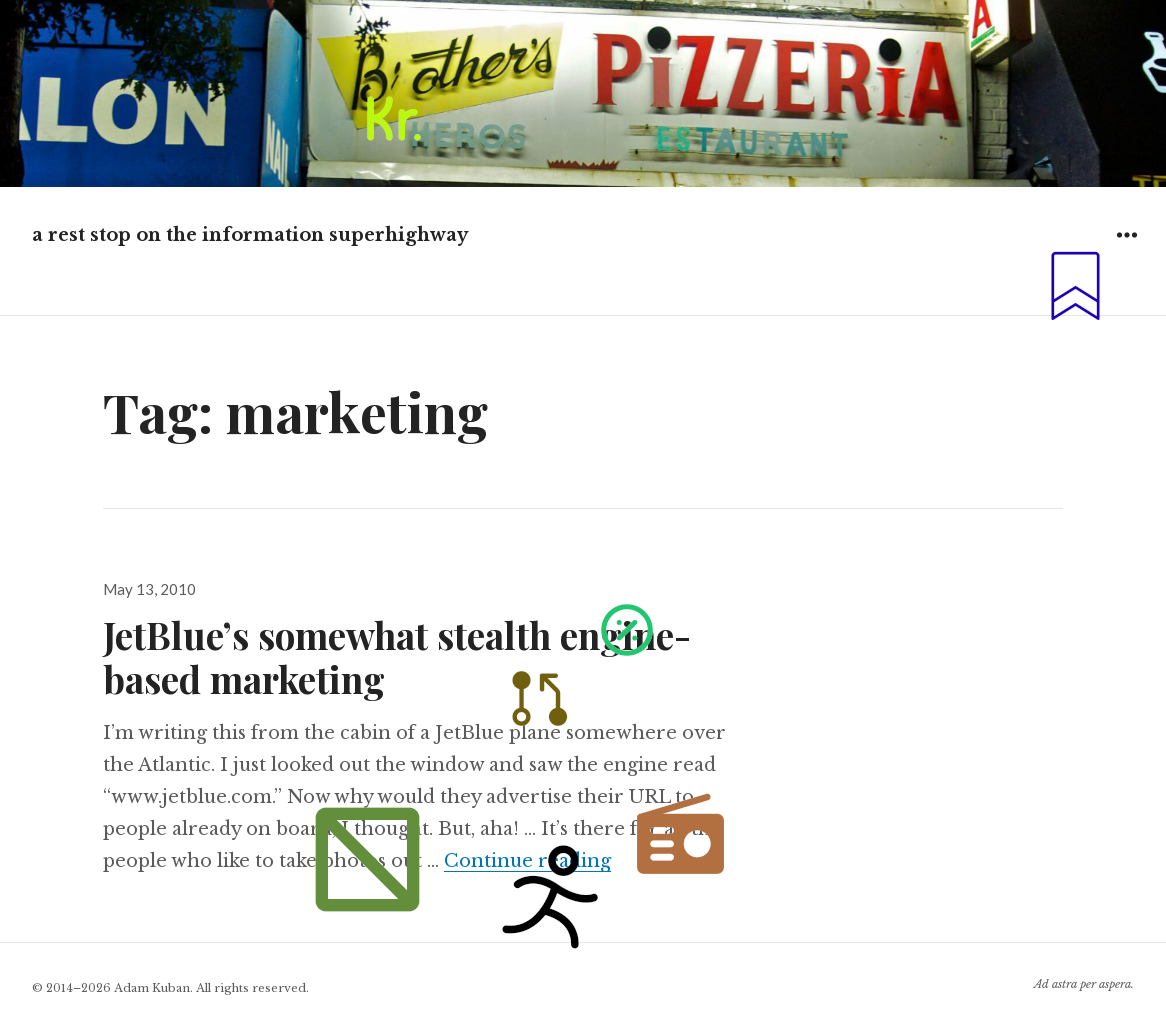  I want to click on create a new pull request, so click(537, 698).